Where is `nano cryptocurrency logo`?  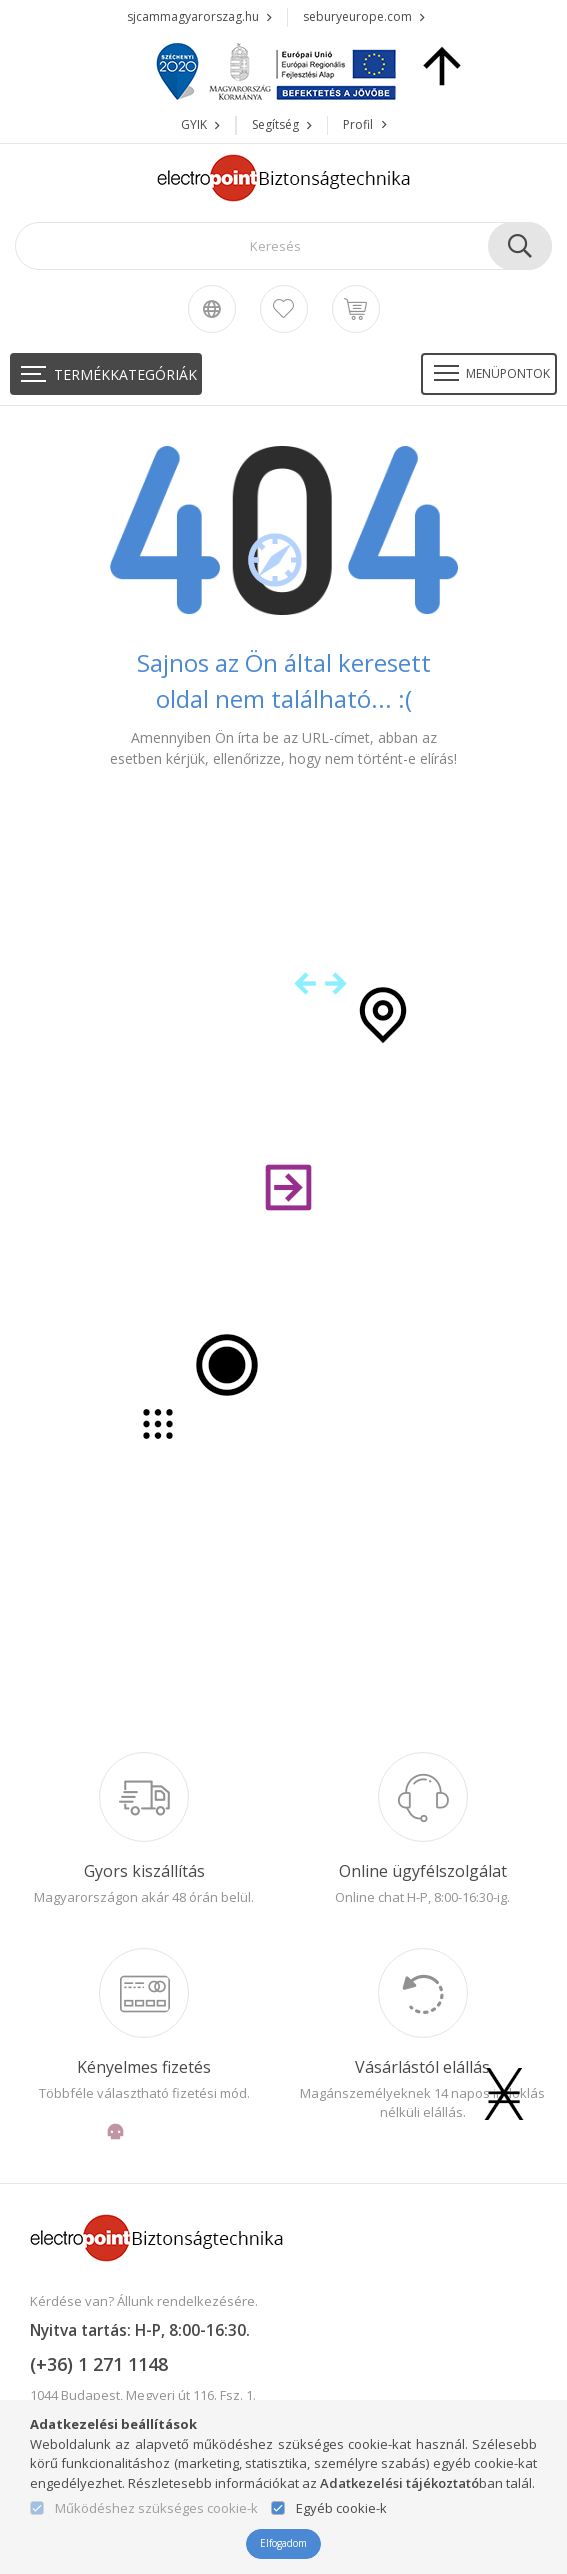 nano cryptocurrency logo is located at coordinates (504, 2094).